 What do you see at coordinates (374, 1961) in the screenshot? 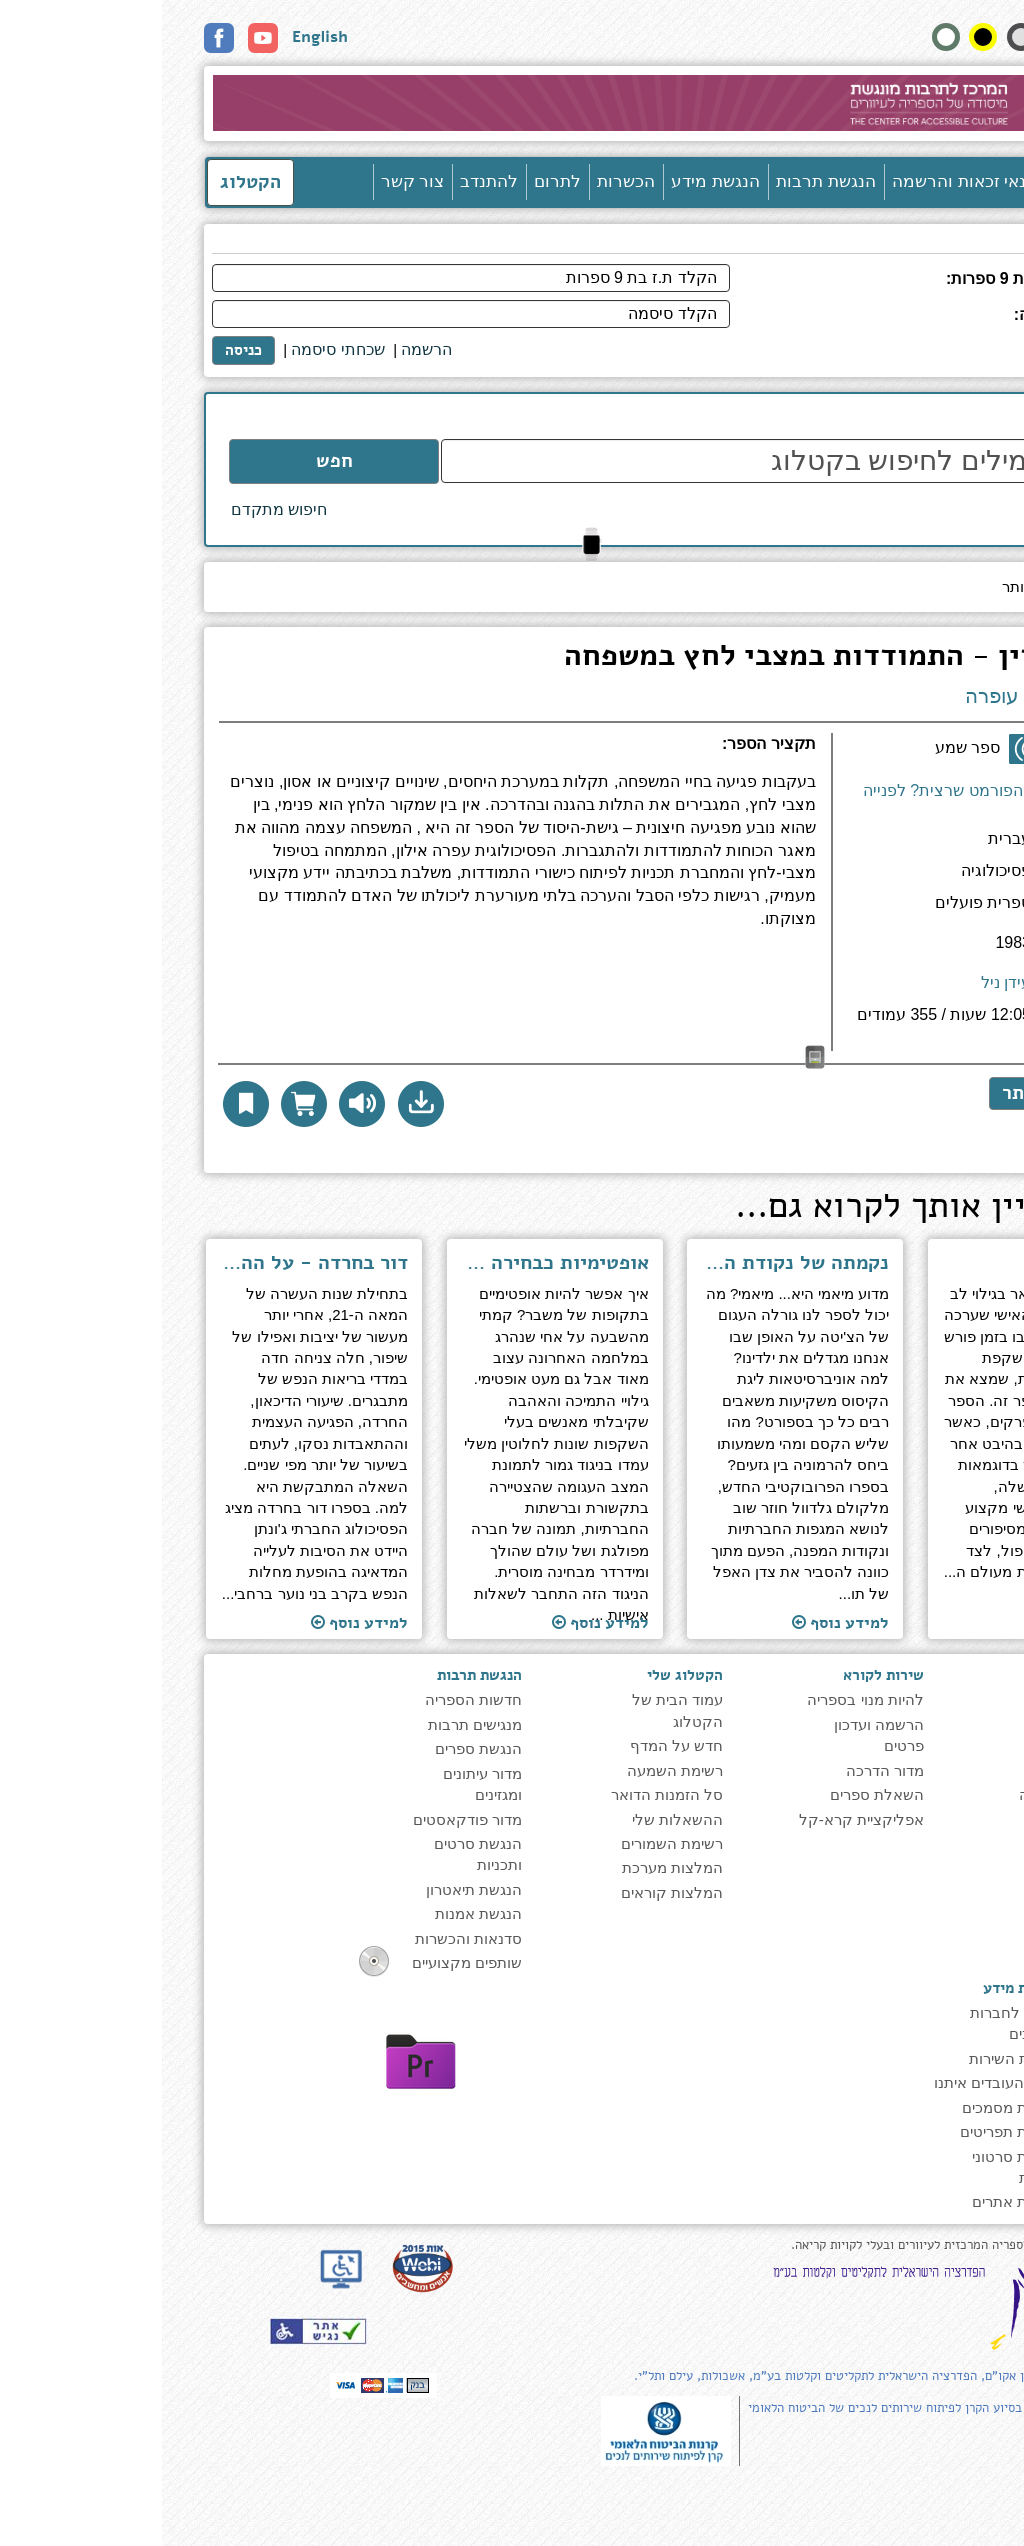
I see `access DVD-RW drive or disc` at bounding box center [374, 1961].